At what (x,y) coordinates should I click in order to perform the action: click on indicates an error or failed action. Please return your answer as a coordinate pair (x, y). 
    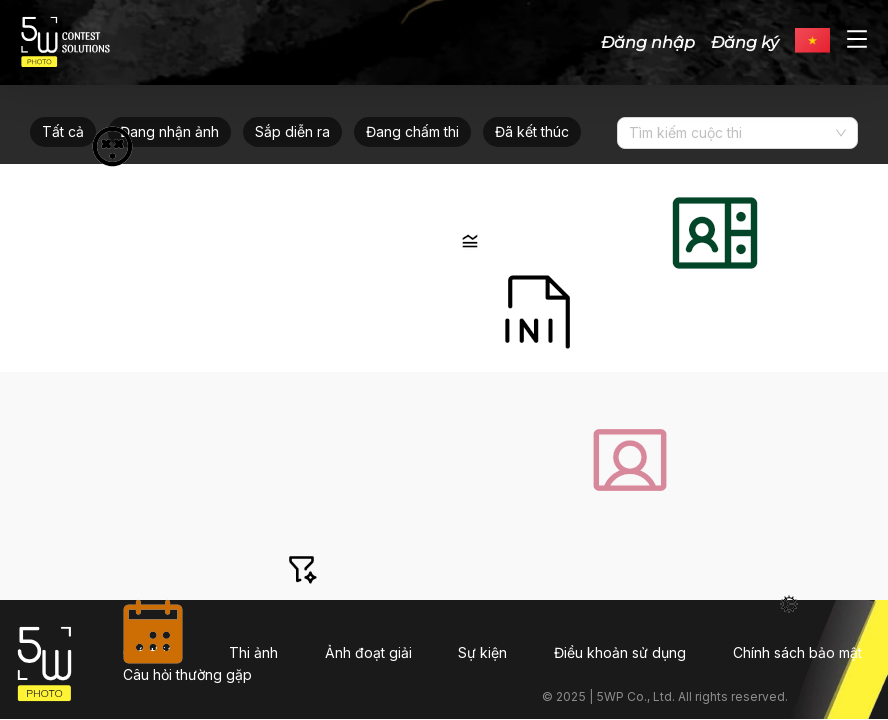
    Looking at the image, I should click on (112, 146).